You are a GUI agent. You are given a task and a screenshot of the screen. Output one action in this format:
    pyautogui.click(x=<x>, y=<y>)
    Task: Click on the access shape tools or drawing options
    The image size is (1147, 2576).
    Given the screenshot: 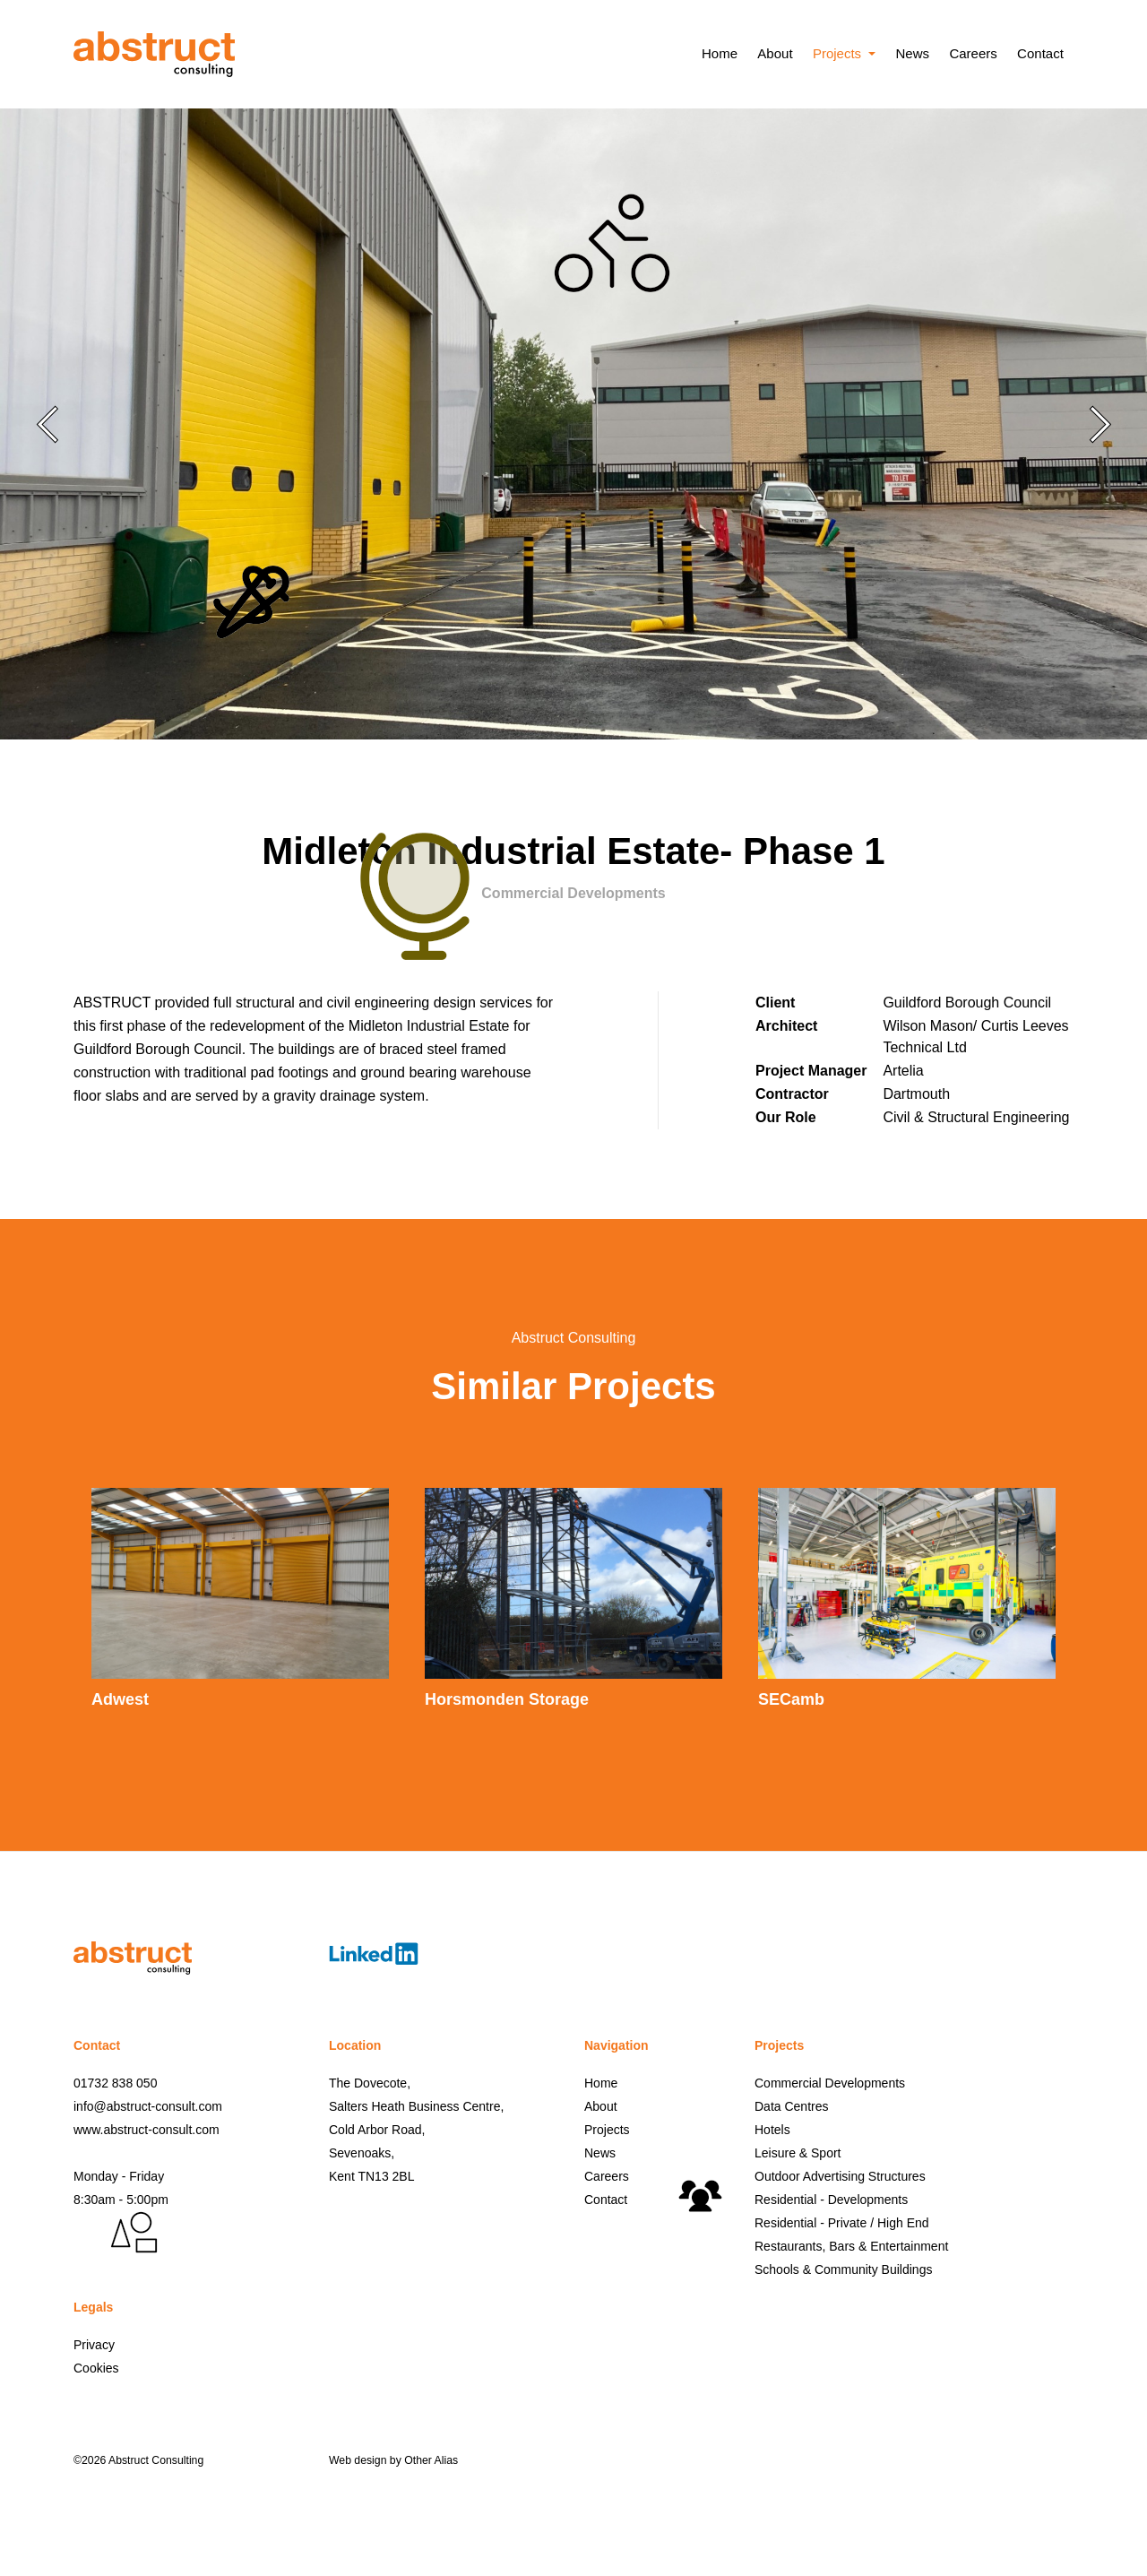 What is the action you would take?
    pyautogui.click(x=134, y=2234)
    